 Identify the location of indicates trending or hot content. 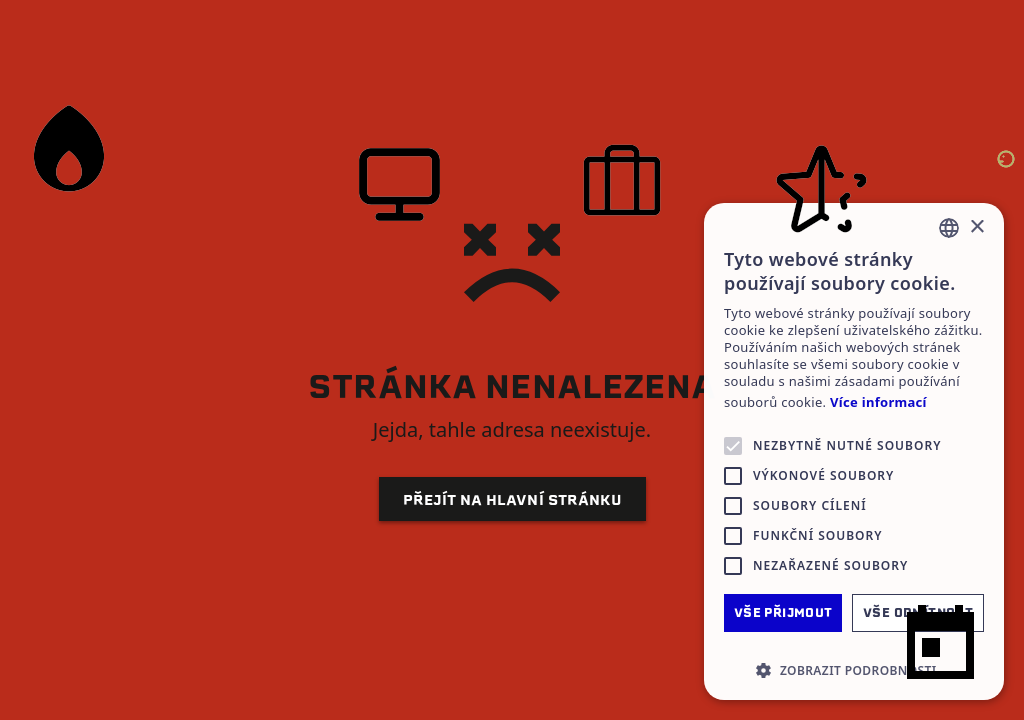
(69, 150).